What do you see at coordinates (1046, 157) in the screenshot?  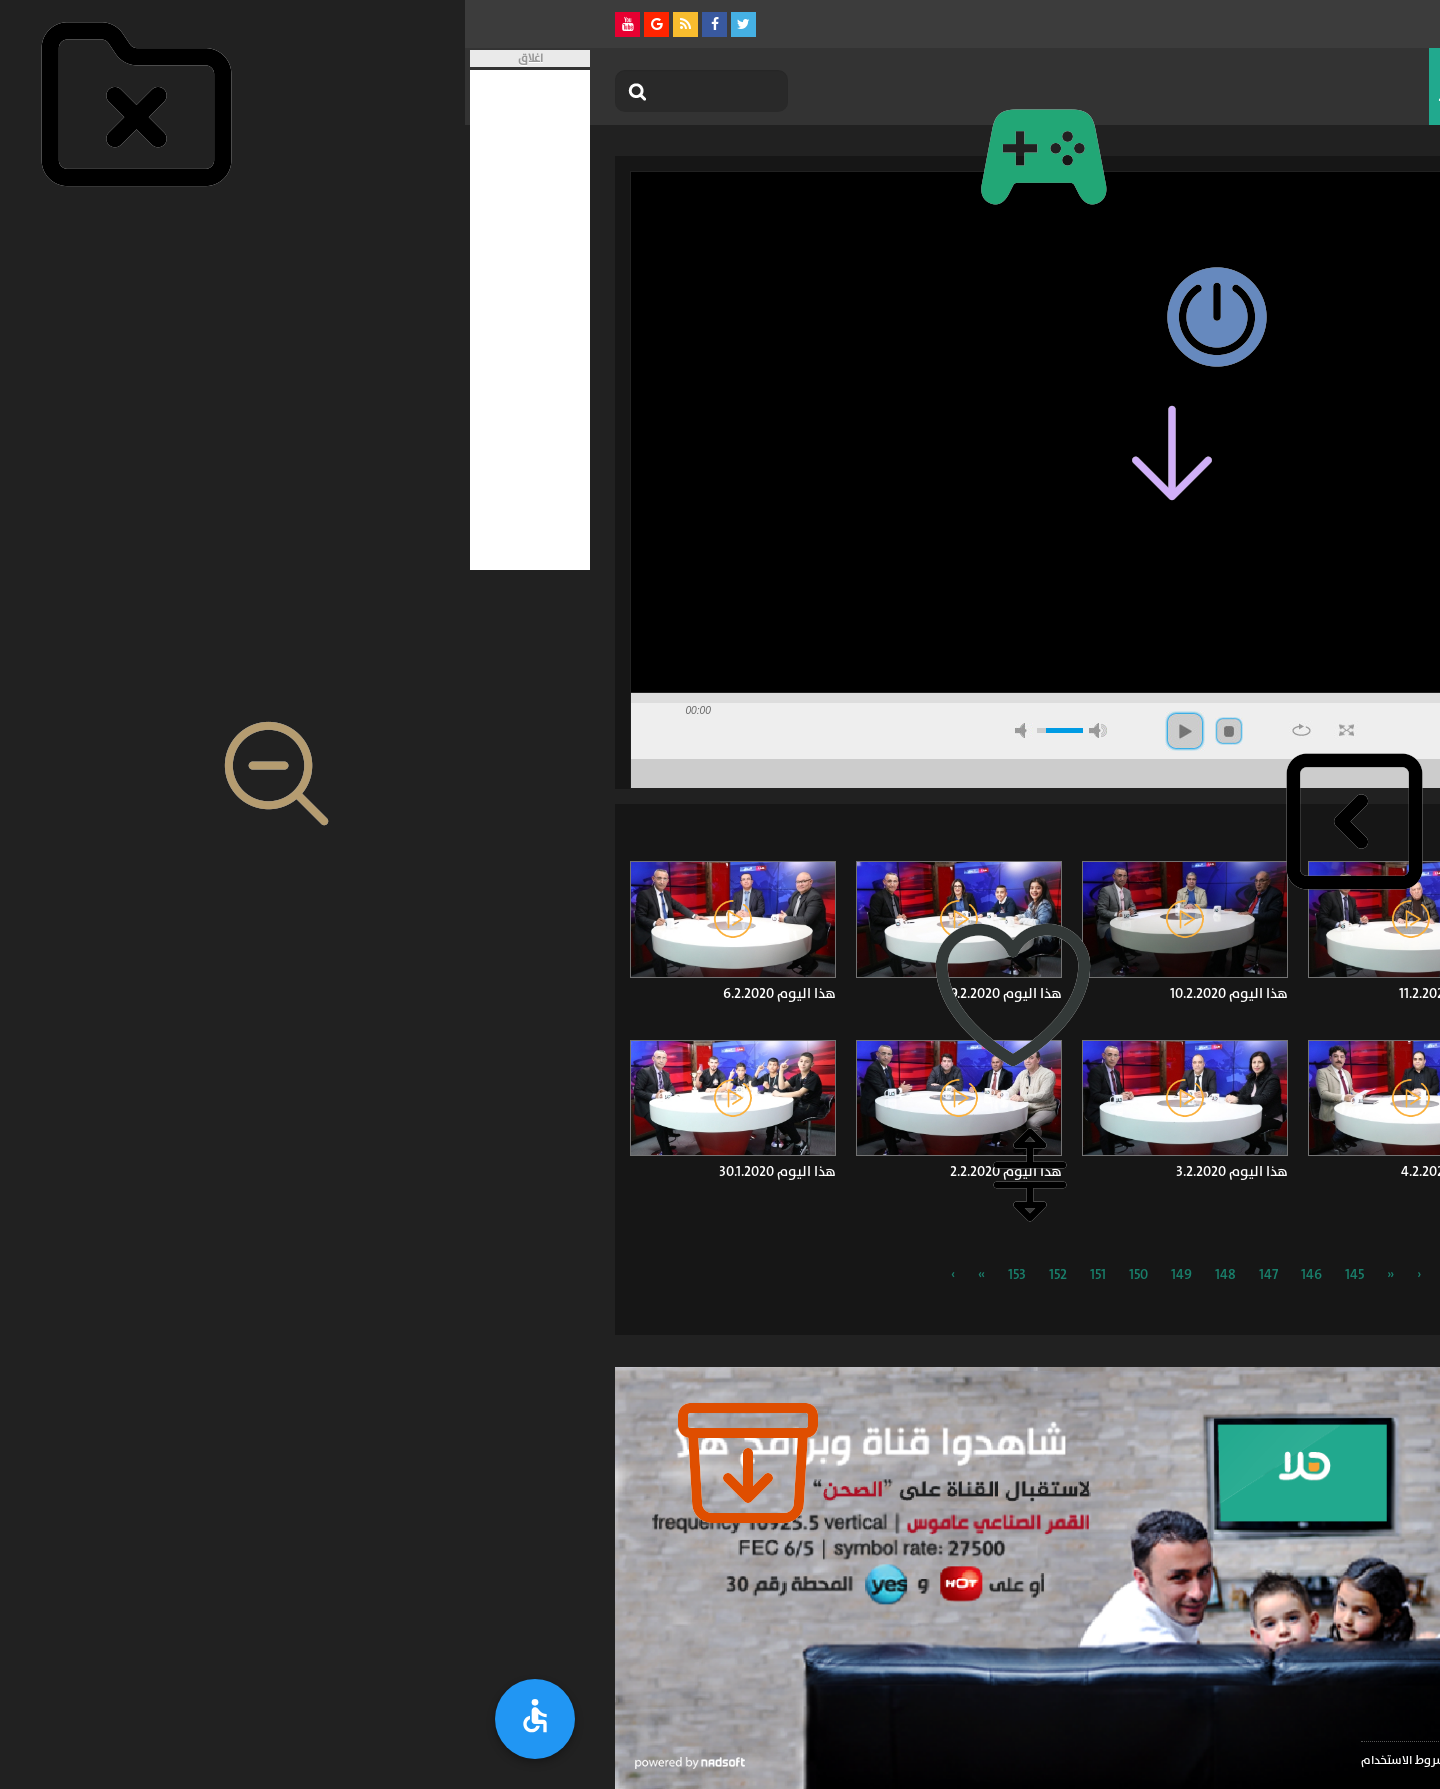 I see `access gaming features or games library` at bounding box center [1046, 157].